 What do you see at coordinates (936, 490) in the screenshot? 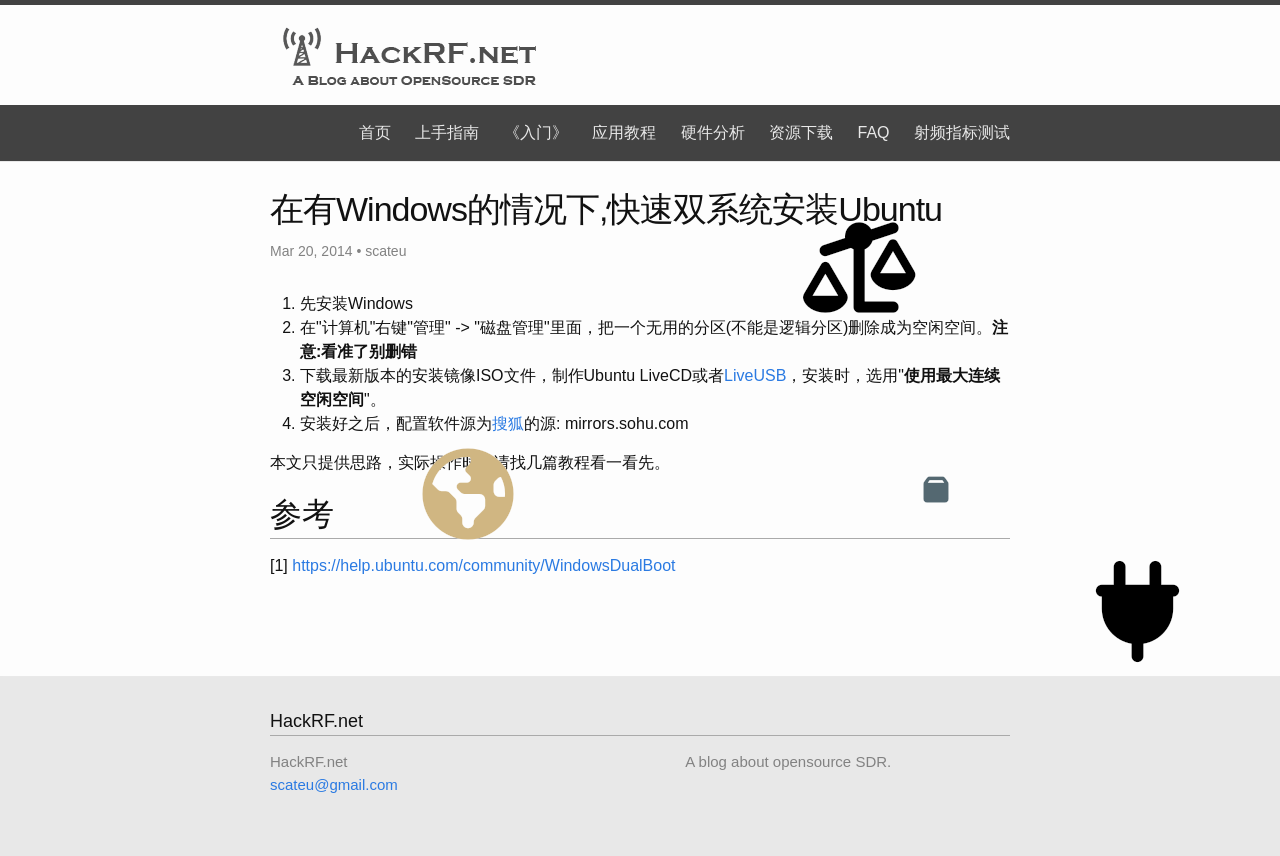
I see `view package or shipment details` at bounding box center [936, 490].